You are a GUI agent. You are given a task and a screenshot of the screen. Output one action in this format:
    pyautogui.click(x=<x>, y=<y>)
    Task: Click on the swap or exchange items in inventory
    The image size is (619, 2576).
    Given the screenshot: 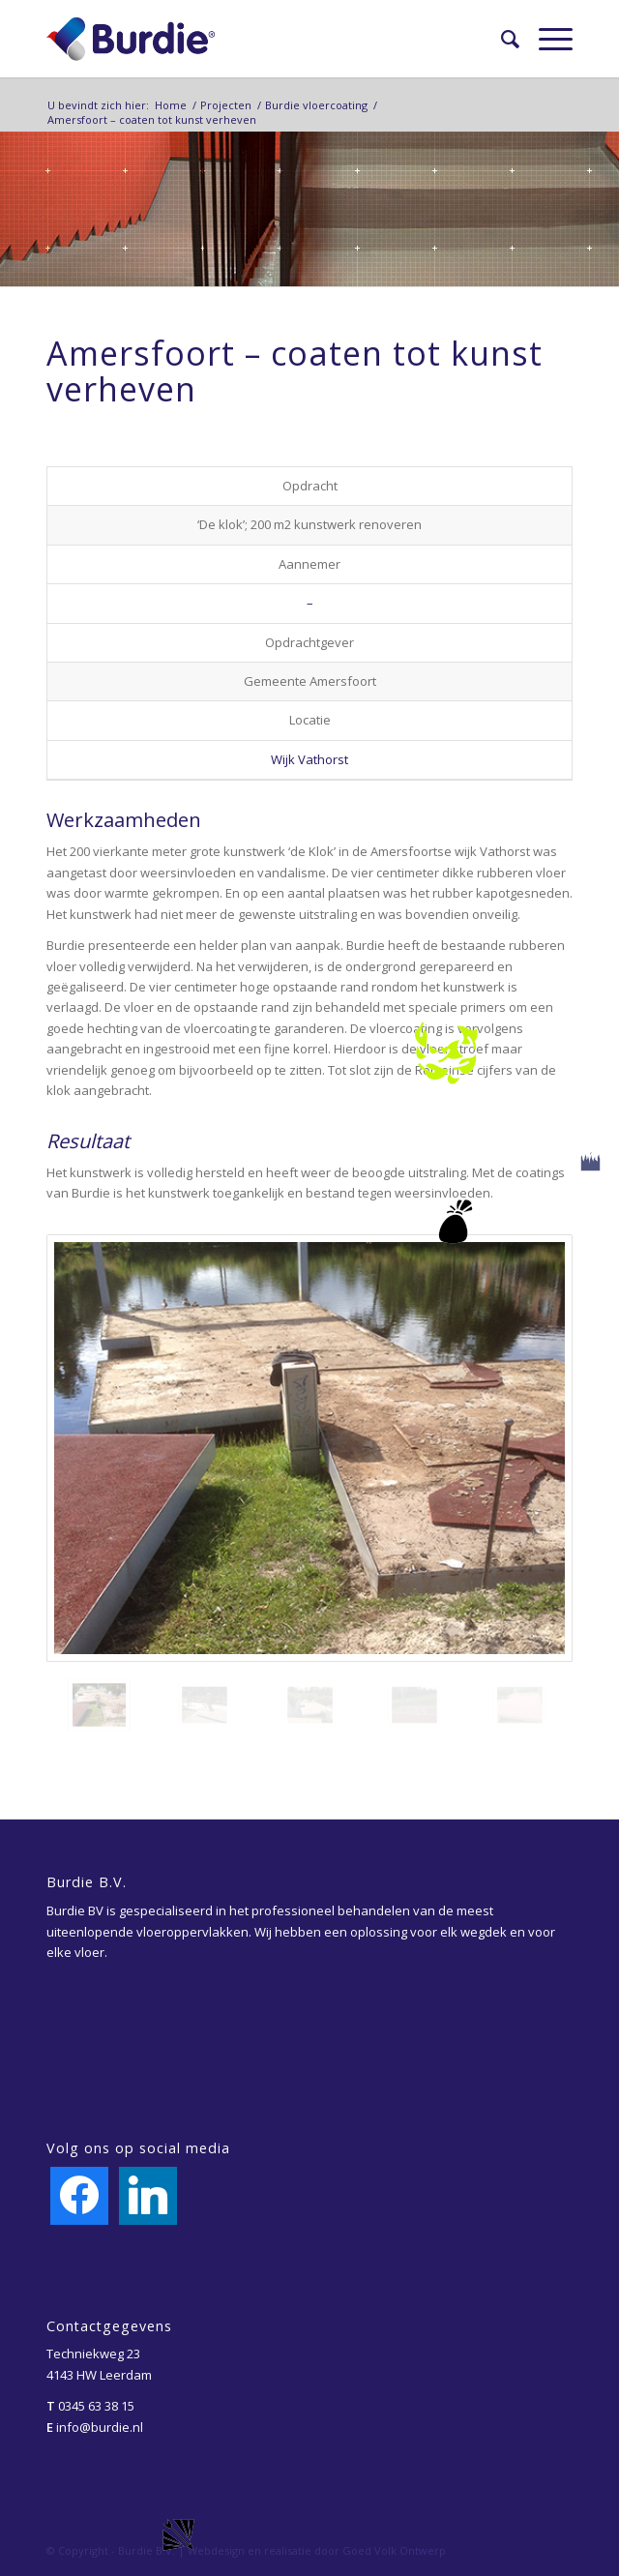 What is the action you would take?
    pyautogui.click(x=456, y=1221)
    